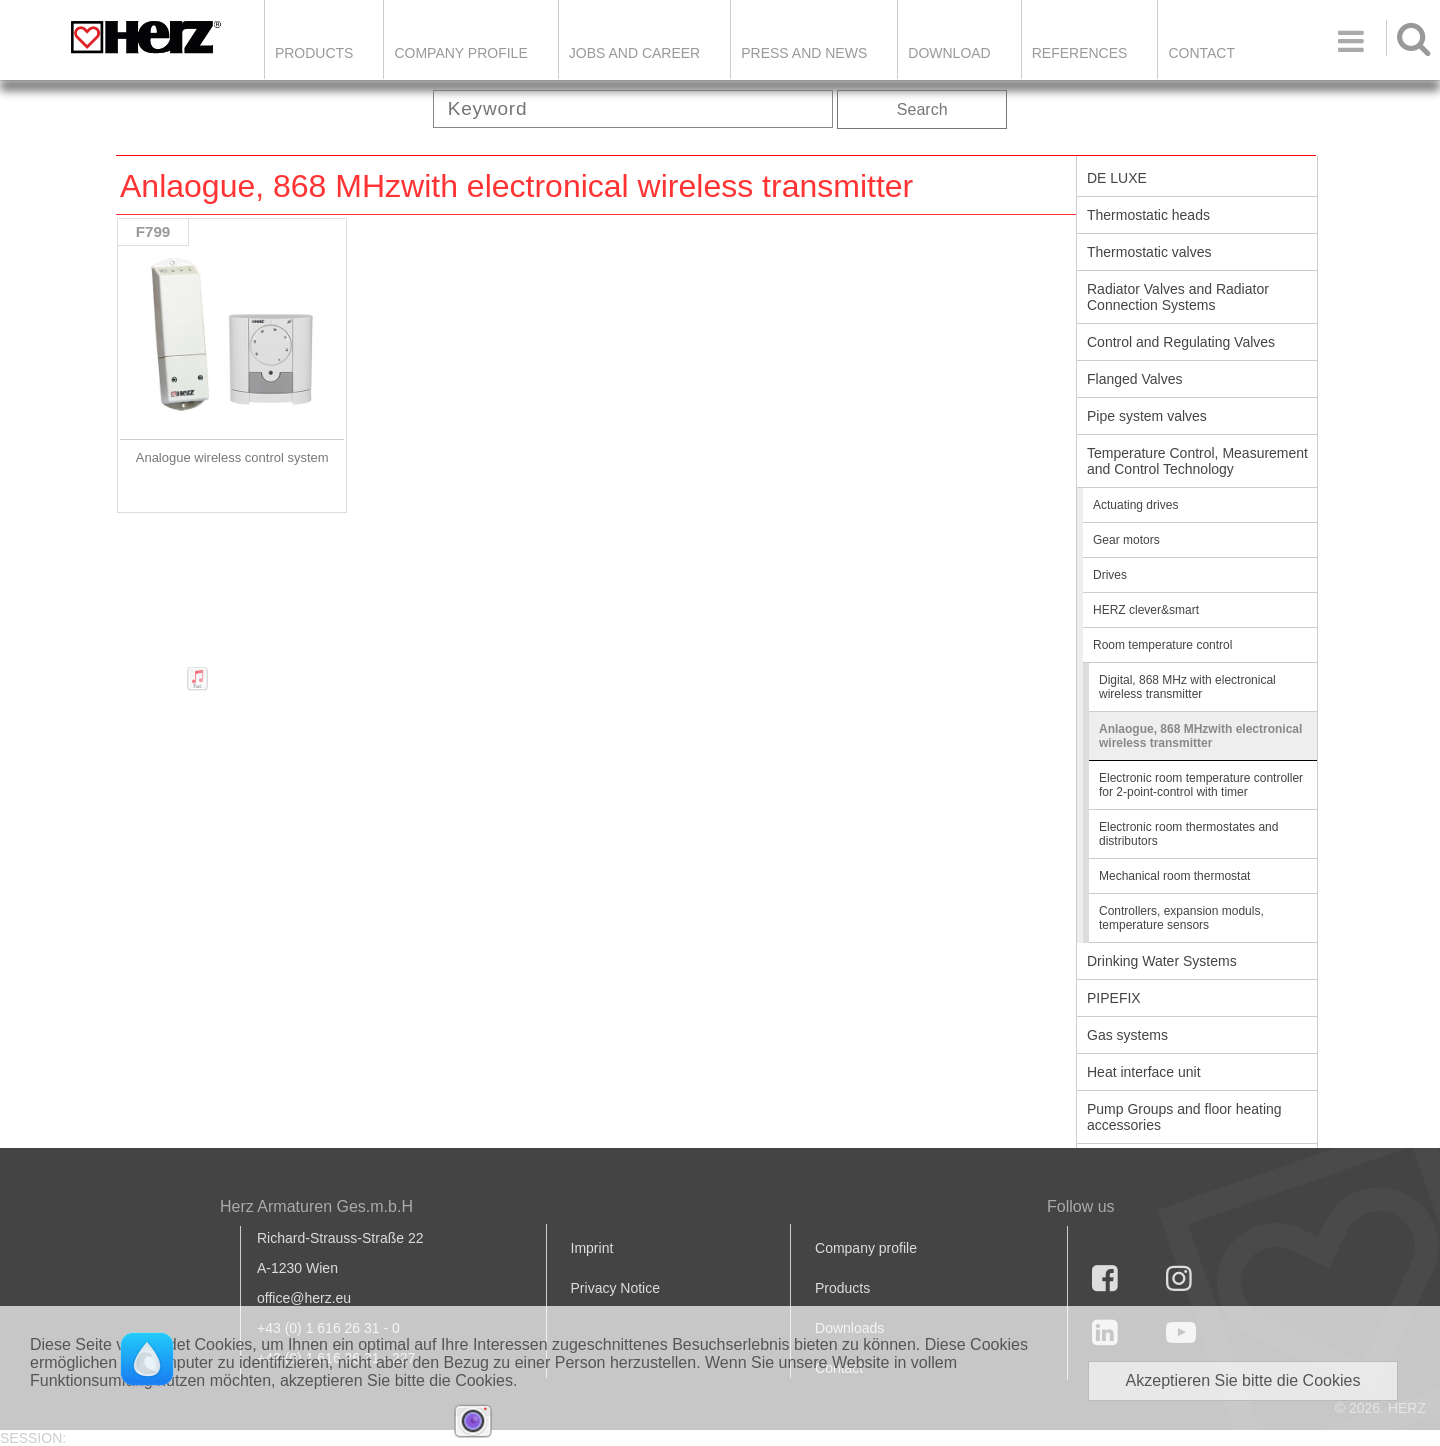 The height and width of the screenshot is (1446, 1440). What do you see at coordinates (473, 1421) in the screenshot?
I see `open cheese webcam application` at bounding box center [473, 1421].